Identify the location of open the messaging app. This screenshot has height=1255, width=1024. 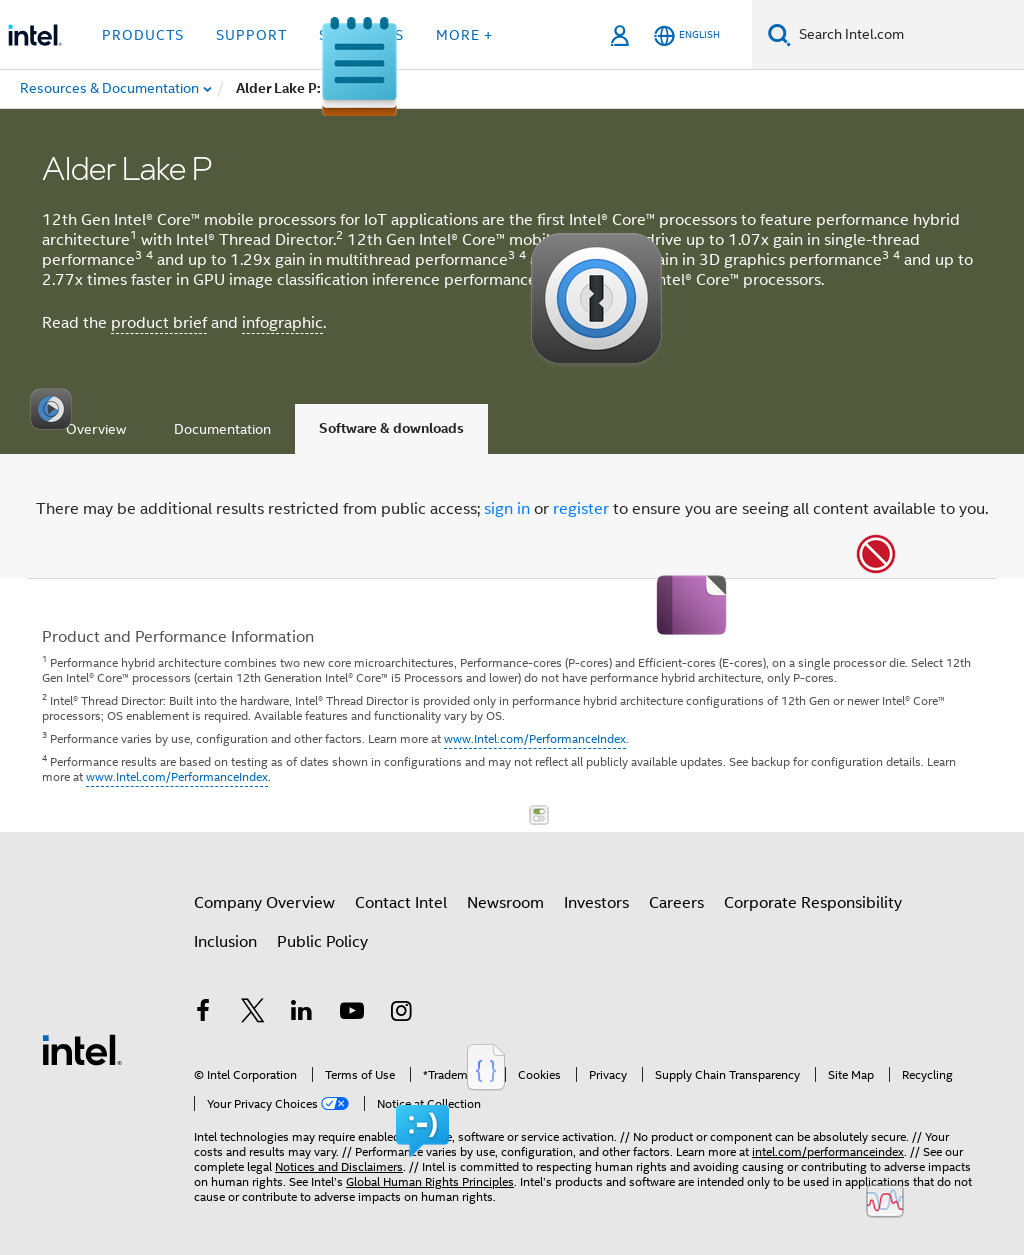
(422, 1131).